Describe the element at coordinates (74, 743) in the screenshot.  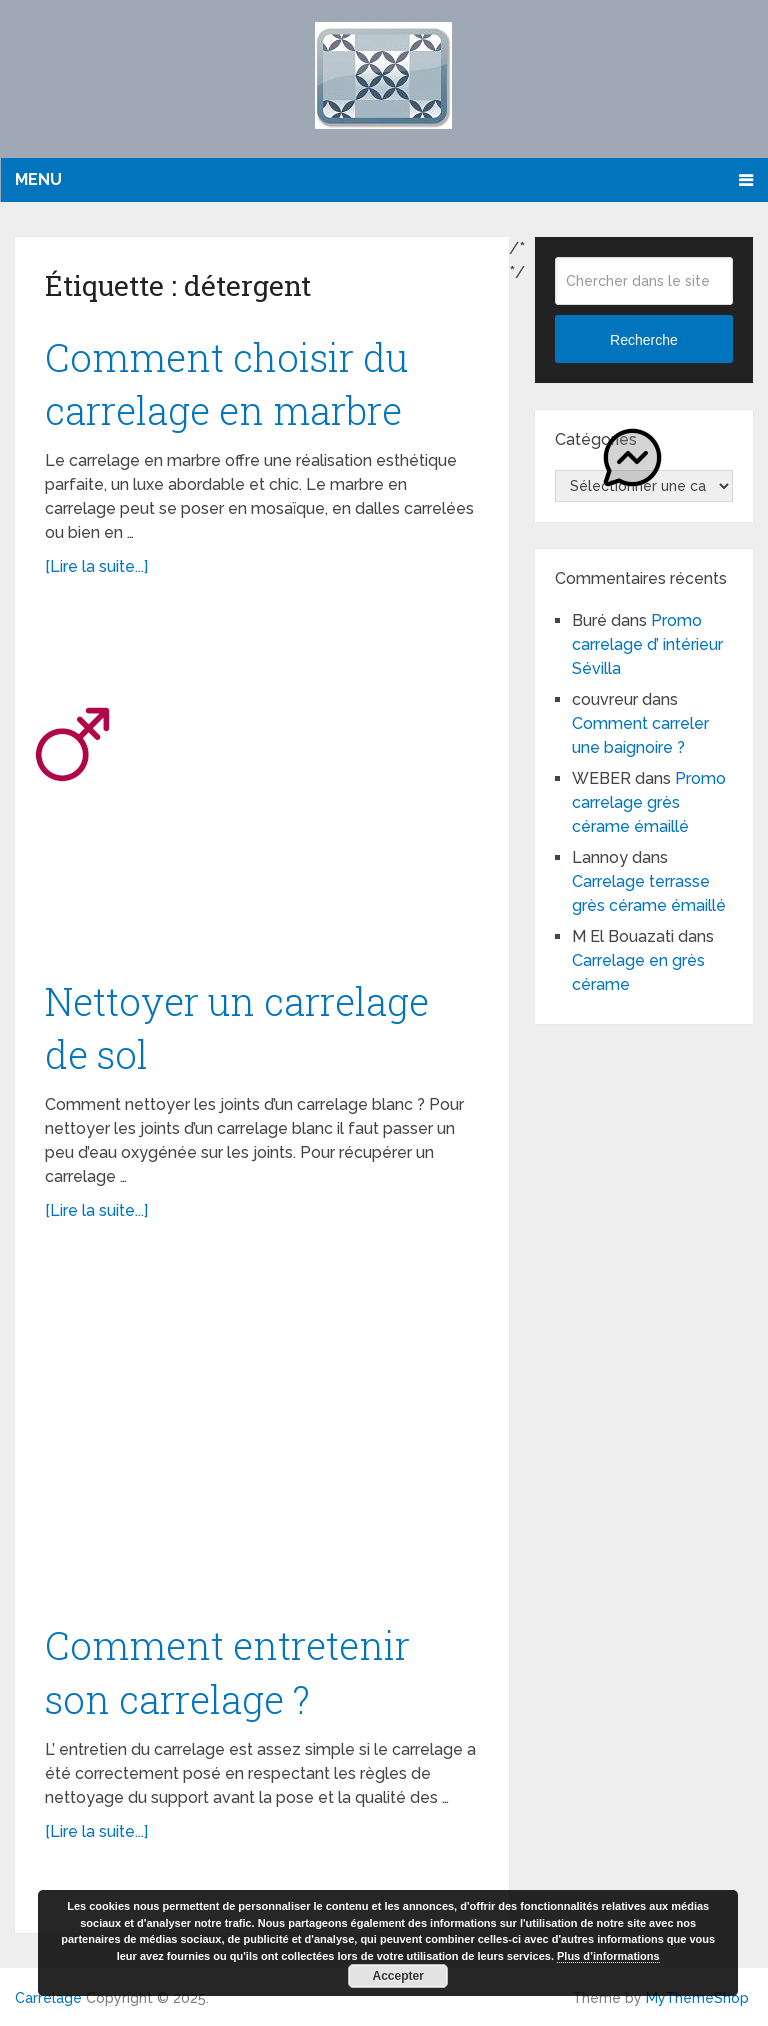
I see `indicates transgender identity option` at that location.